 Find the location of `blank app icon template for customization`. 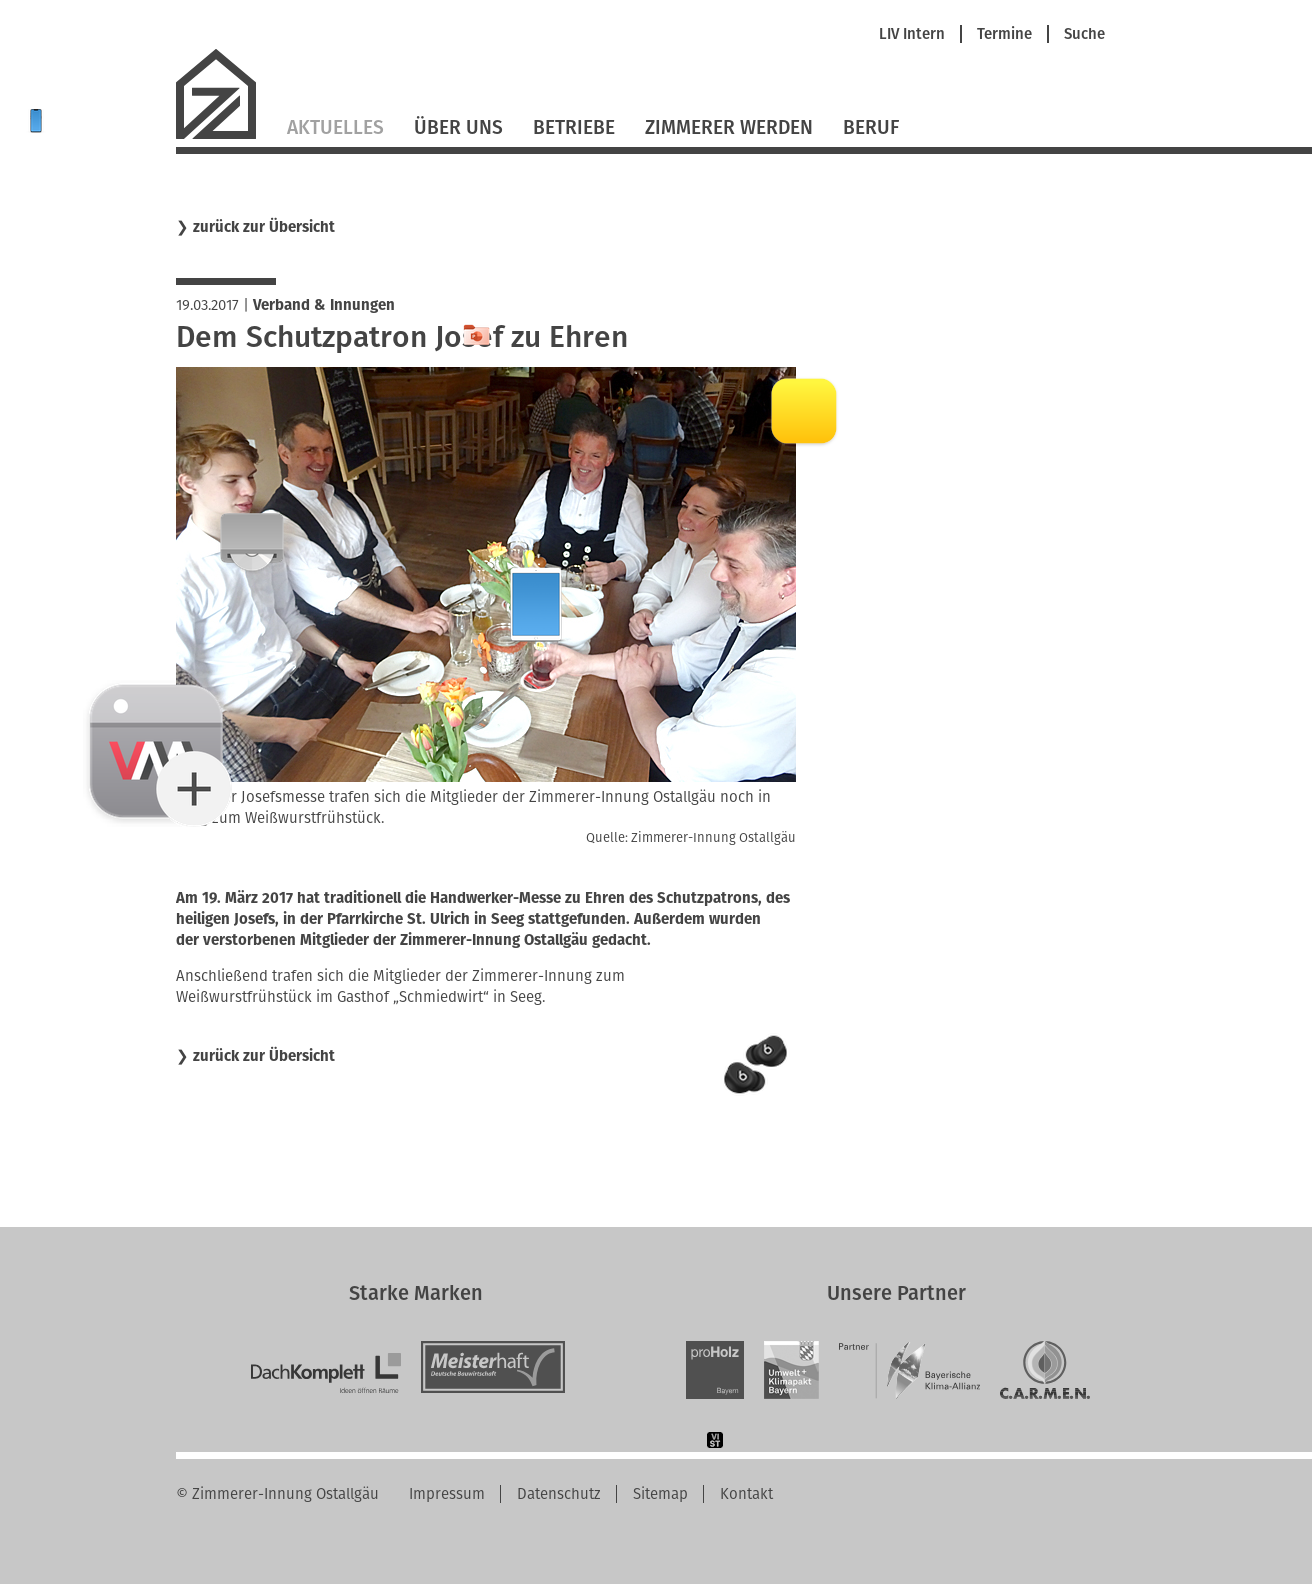

blank app icon template for customization is located at coordinates (804, 411).